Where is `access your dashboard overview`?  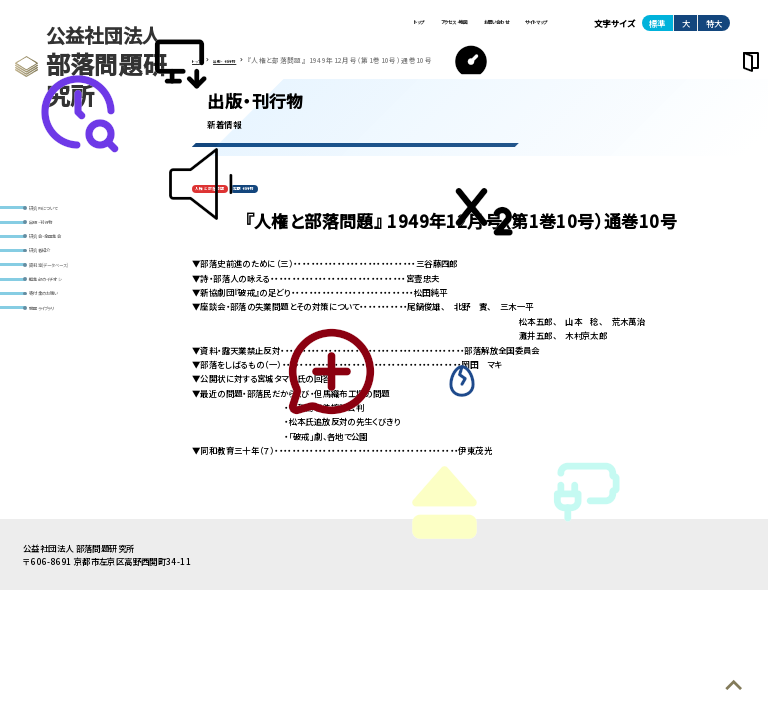
access your dashboard overview is located at coordinates (471, 60).